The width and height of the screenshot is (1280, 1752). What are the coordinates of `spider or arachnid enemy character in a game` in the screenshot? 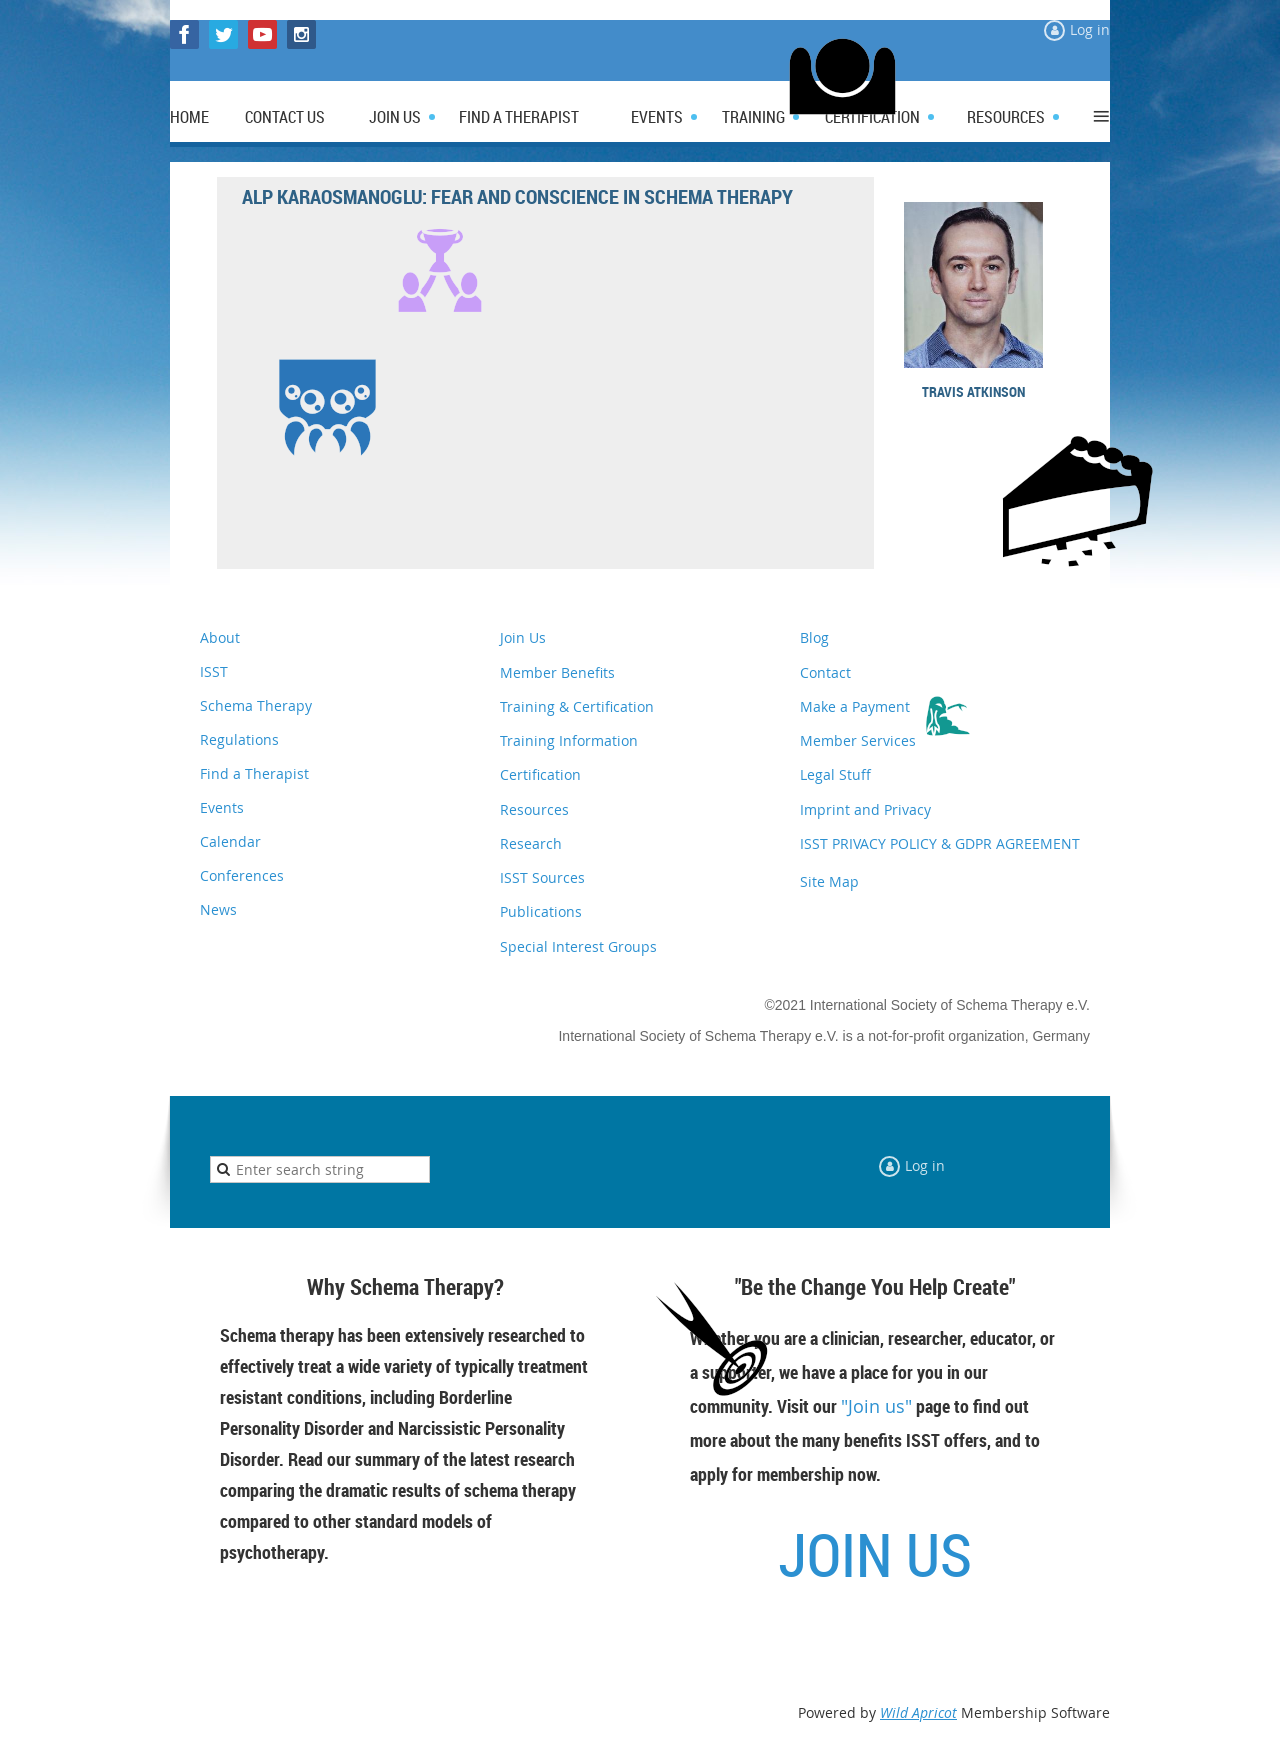 It's located at (327, 407).